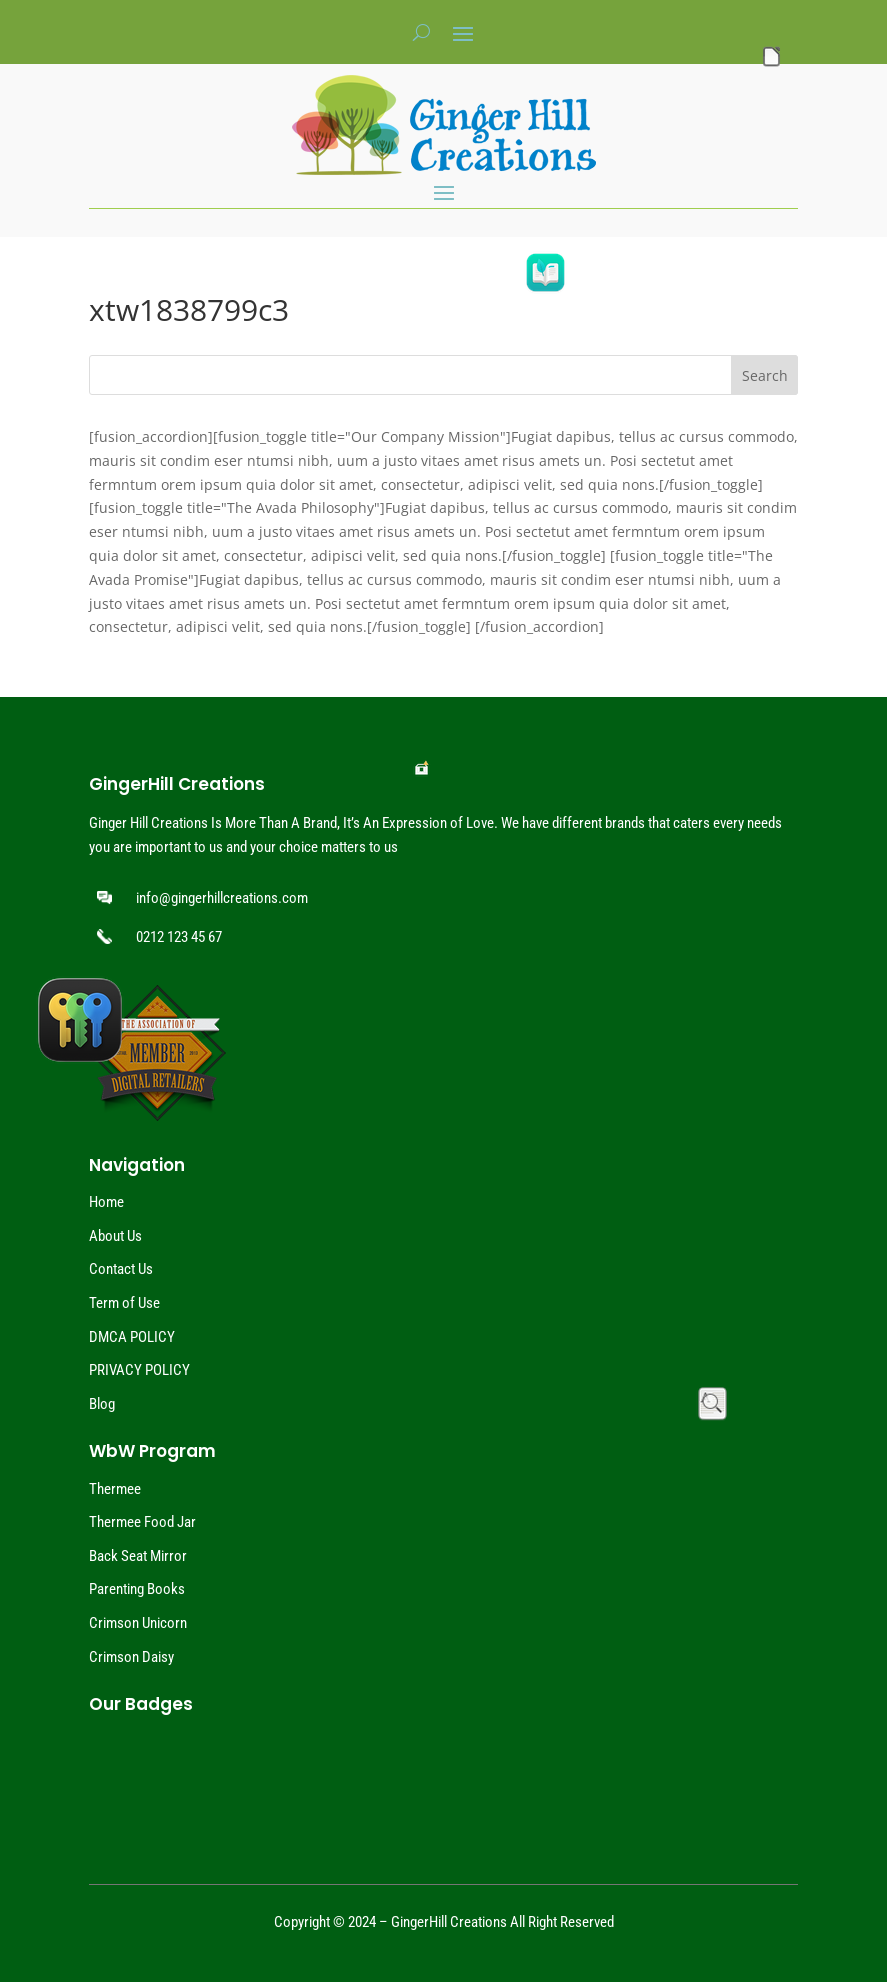 This screenshot has width=887, height=1982. What do you see at coordinates (712, 1403) in the screenshot?
I see `open document viewer application` at bounding box center [712, 1403].